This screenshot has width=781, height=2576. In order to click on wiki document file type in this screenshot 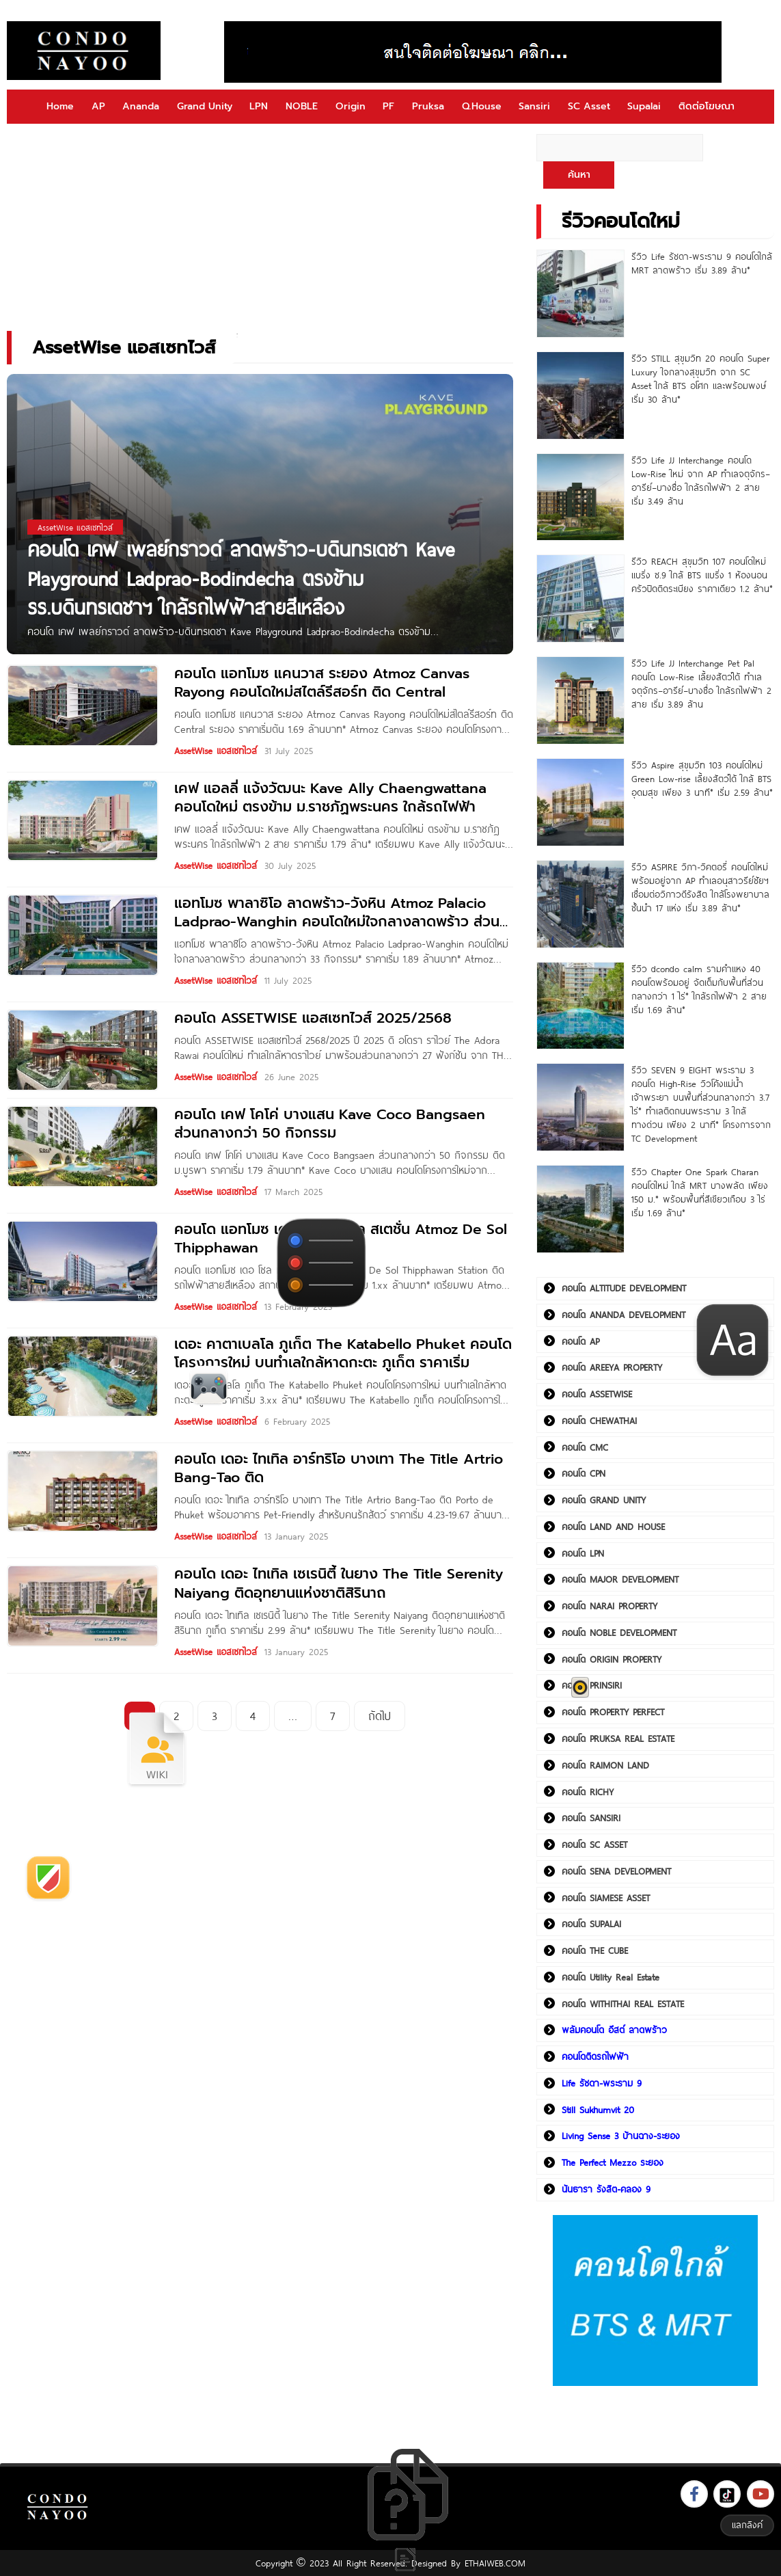, I will do `click(156, 1749)`.